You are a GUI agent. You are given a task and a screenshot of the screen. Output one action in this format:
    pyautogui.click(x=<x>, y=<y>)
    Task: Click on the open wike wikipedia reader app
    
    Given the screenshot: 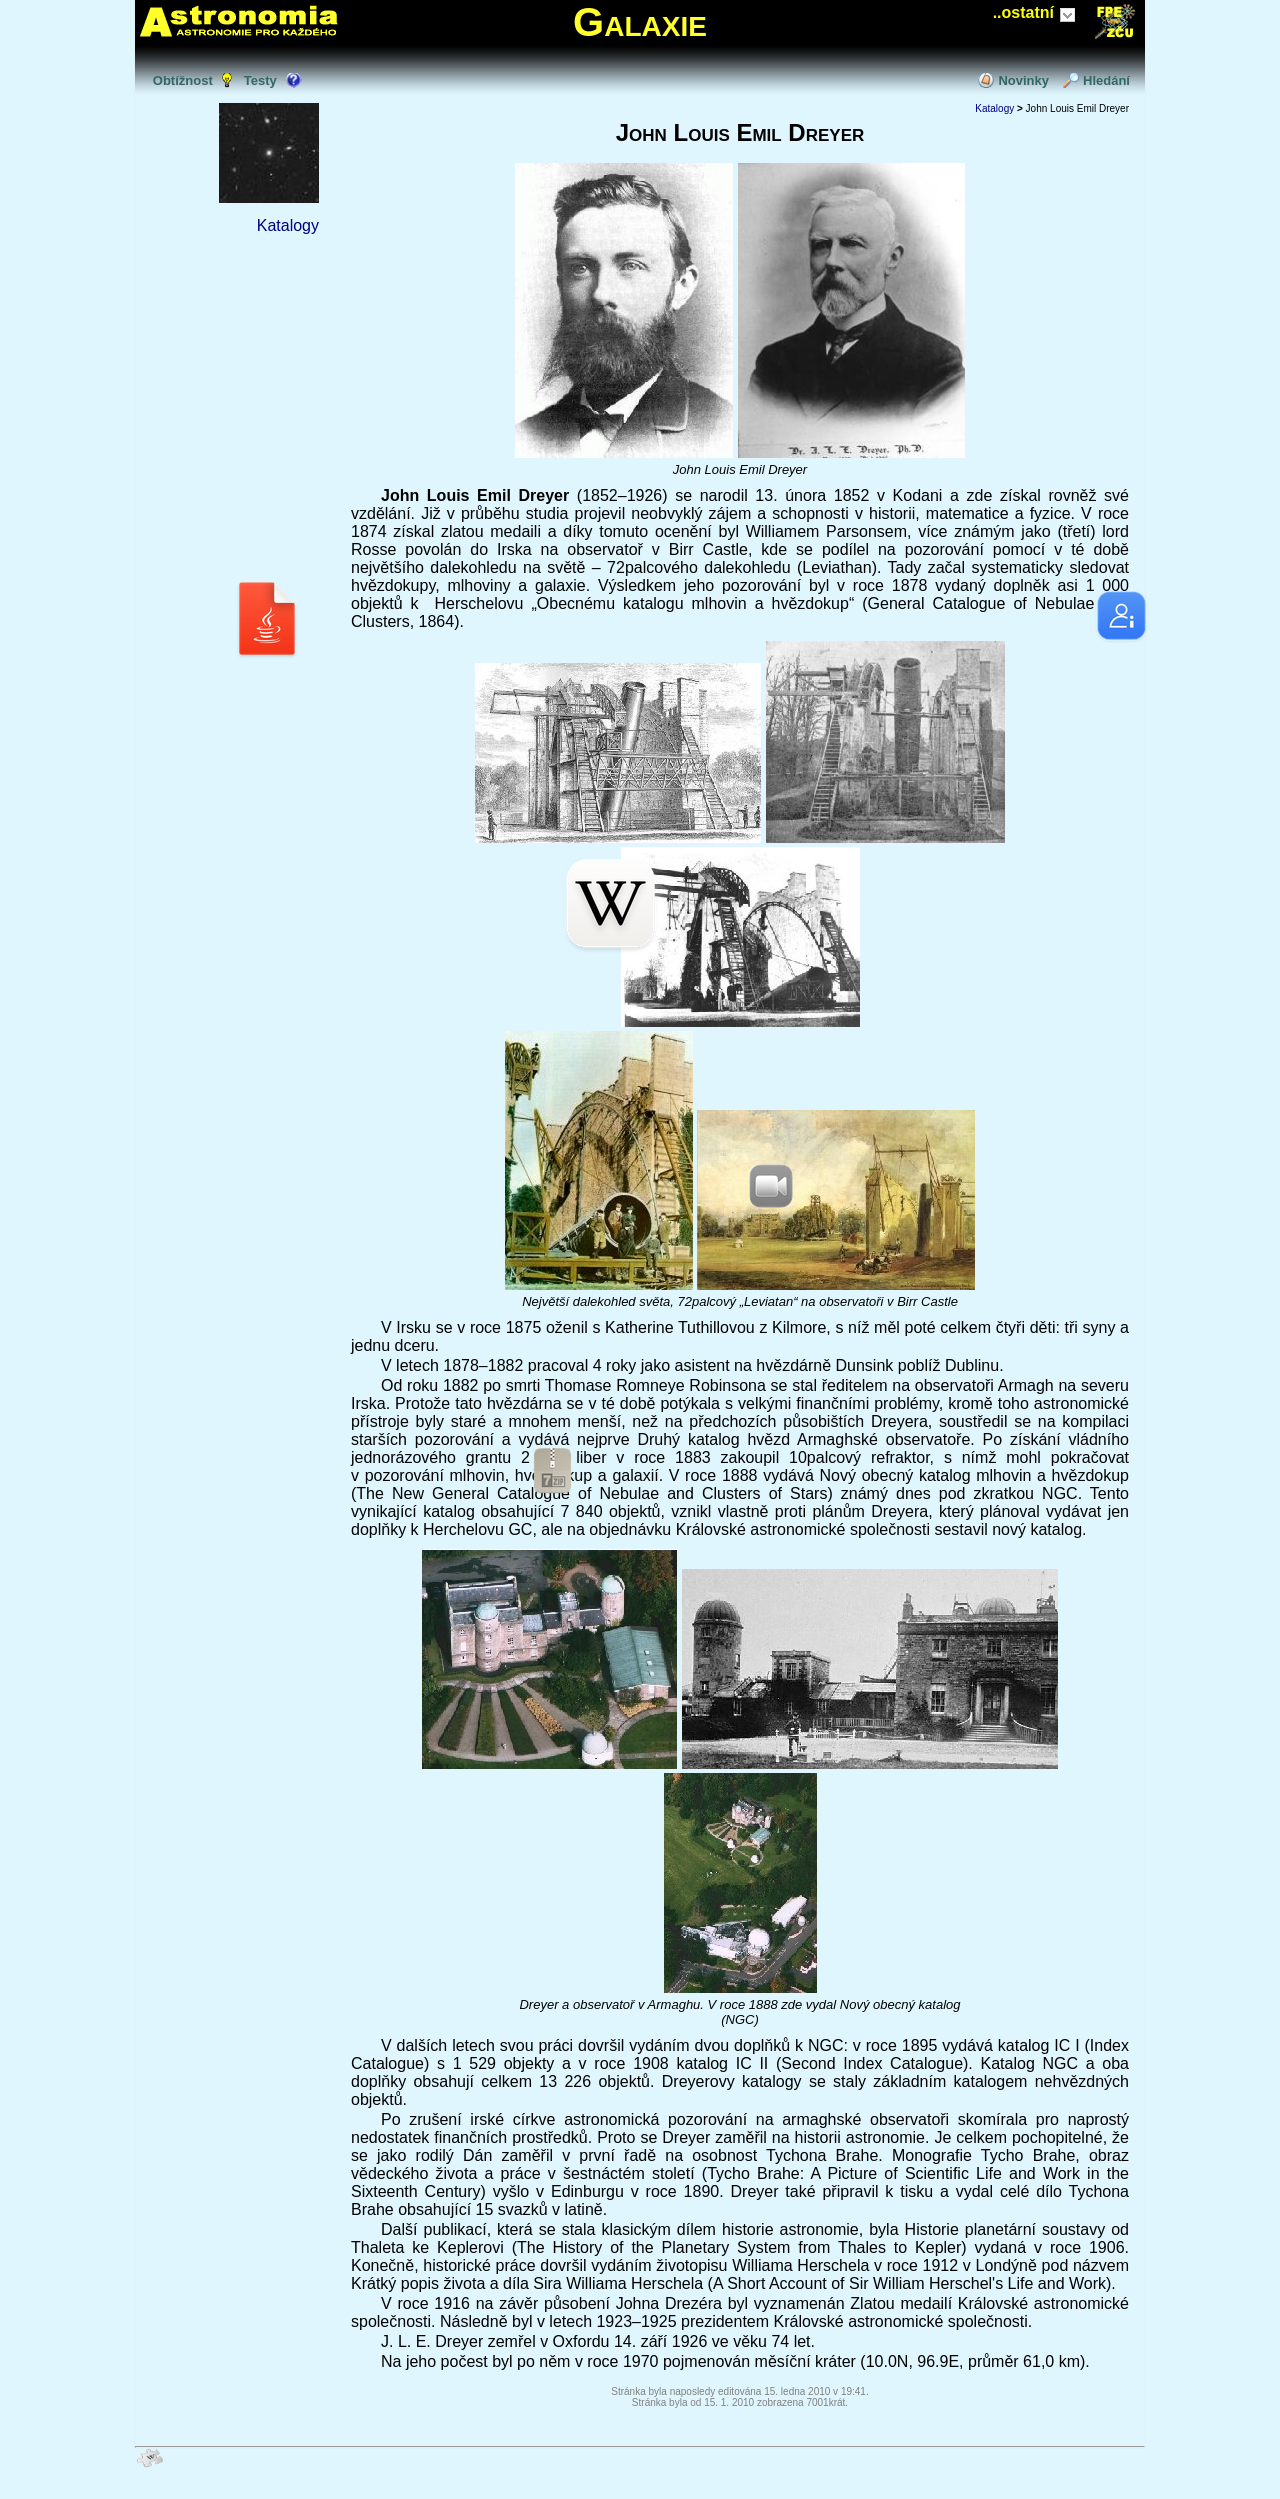 What is the action you would take?
    pyautogui.click(x=610, y=903)
    